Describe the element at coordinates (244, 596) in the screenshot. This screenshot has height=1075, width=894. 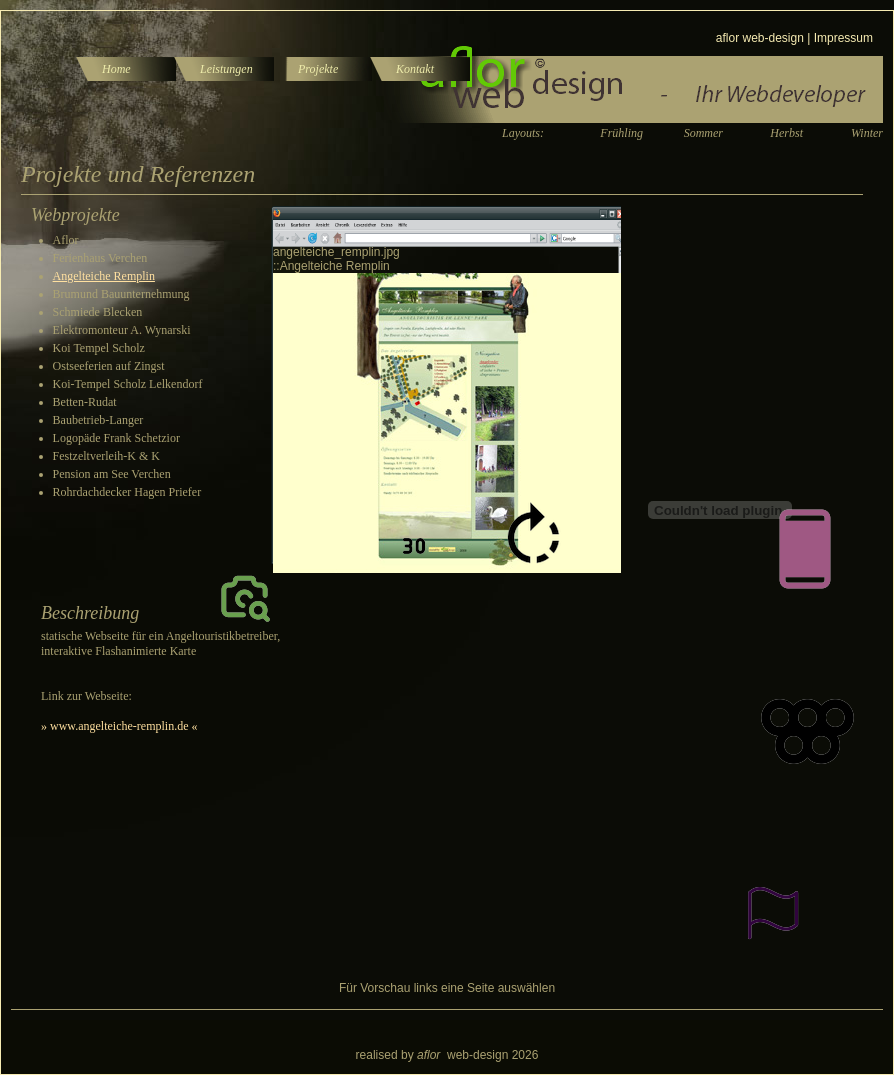
I see `search photos or images` at that location.